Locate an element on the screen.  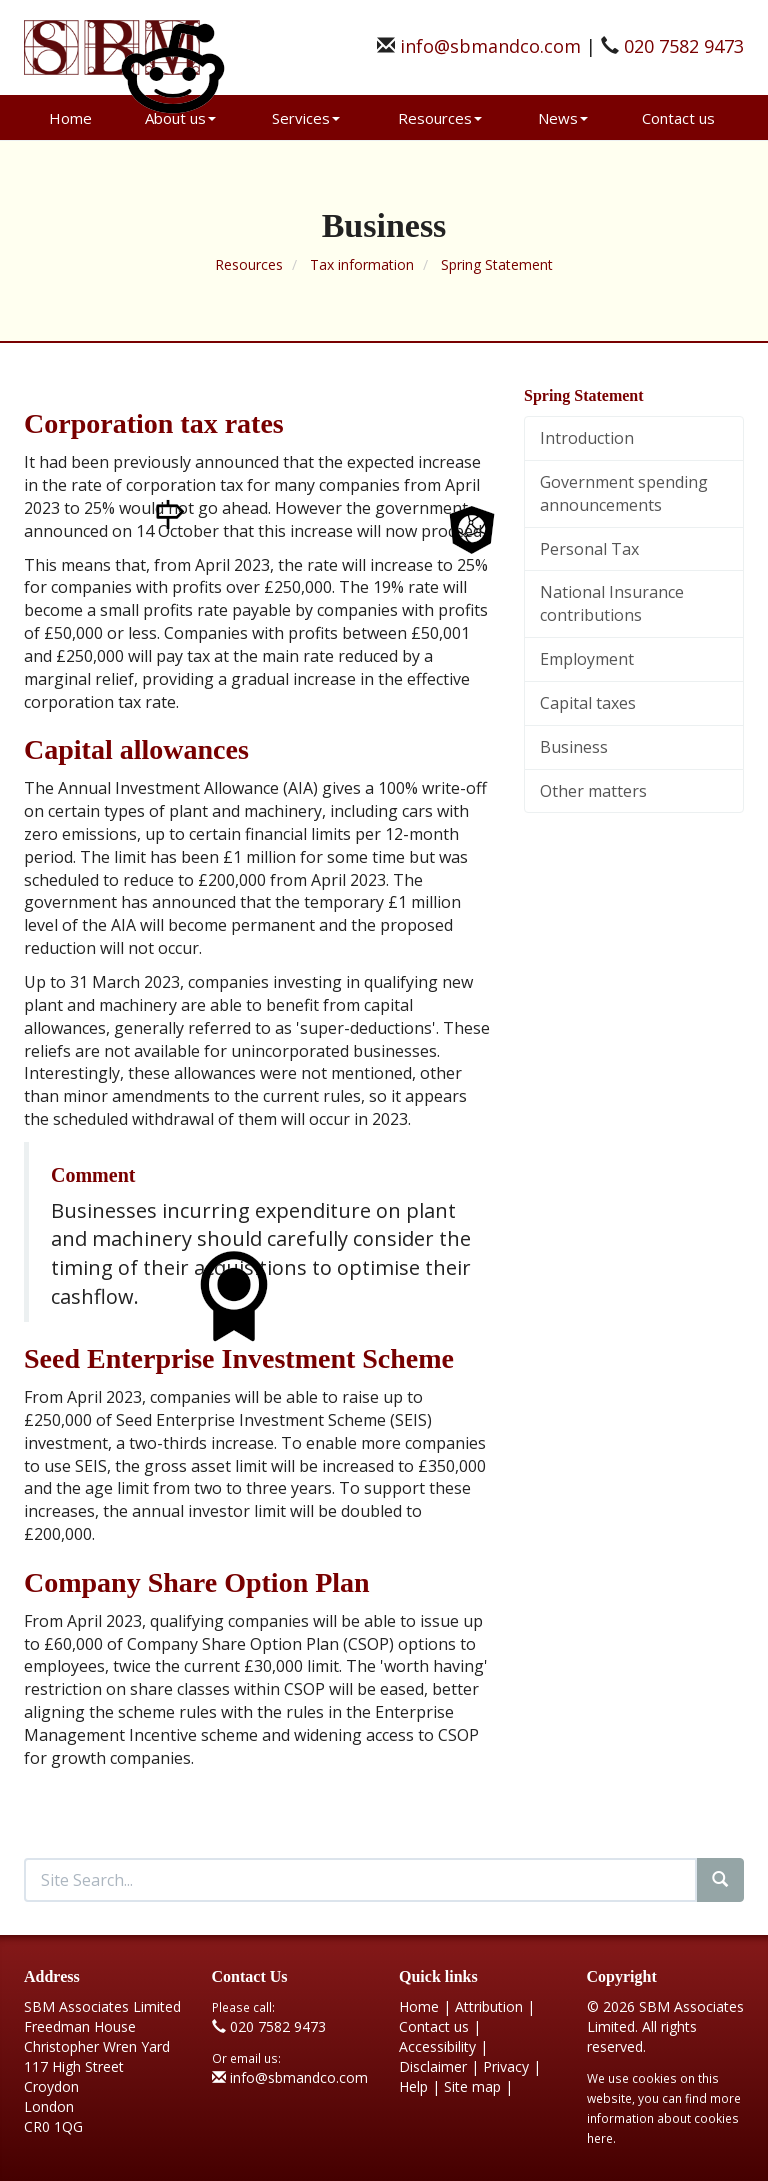
view achievements or awards is located at coordinates (234, 1297).